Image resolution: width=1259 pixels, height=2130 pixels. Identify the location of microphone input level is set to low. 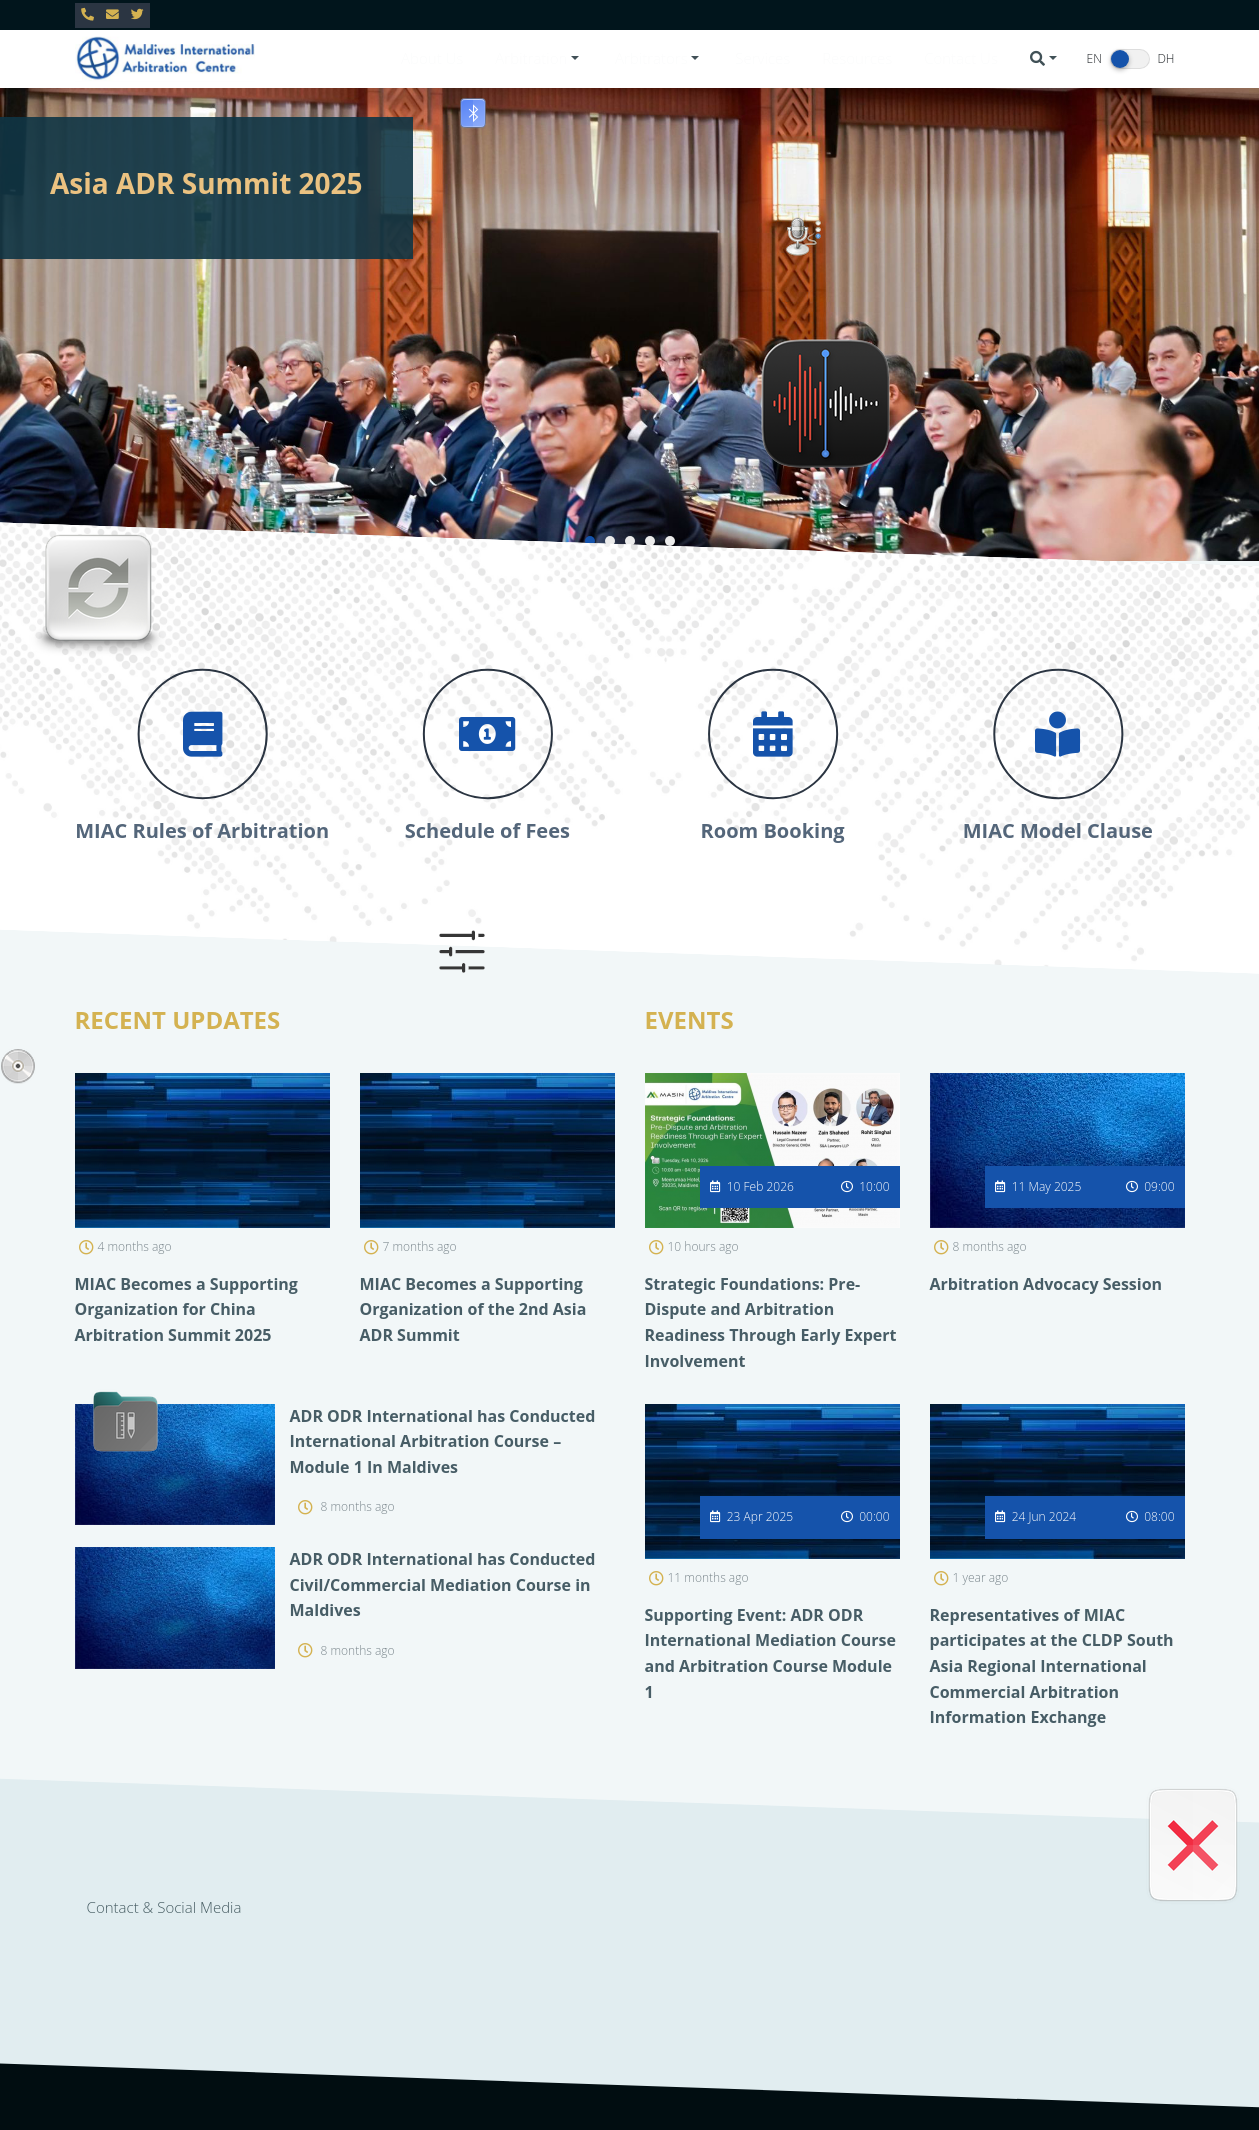
(804, 237).